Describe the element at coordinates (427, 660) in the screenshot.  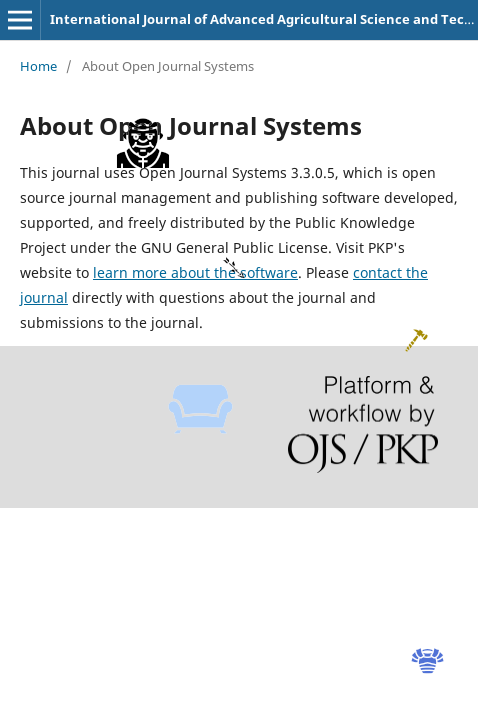
I see `equip body armor` at that location.